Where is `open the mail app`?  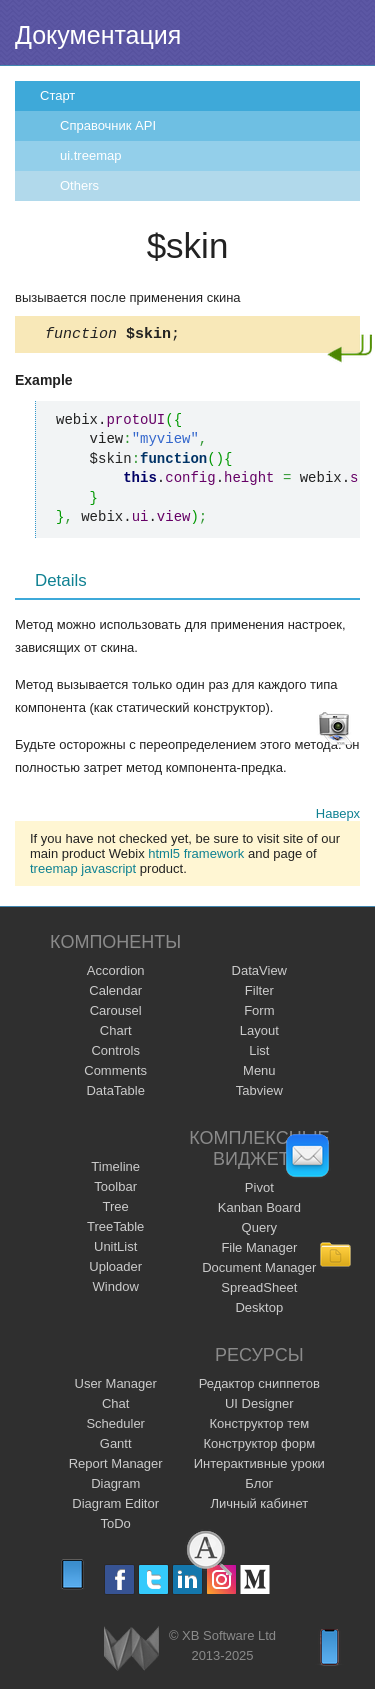
open the mail app is located at coordinates (307, 1155).